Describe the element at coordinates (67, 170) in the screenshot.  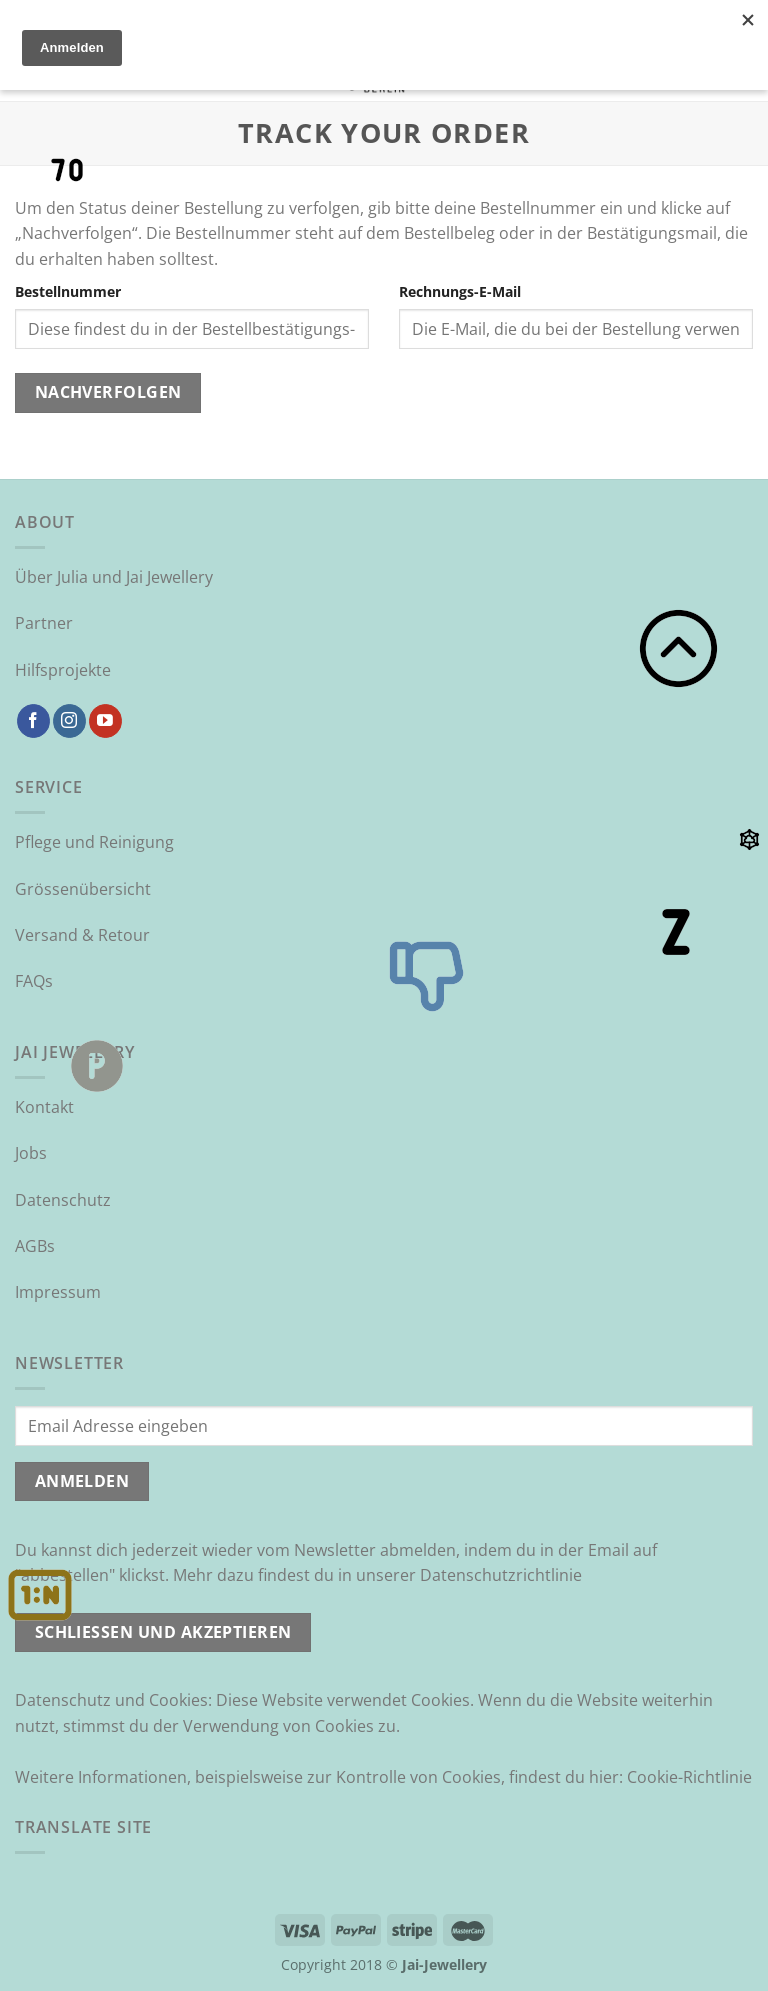
I see `indicates a count or quantity of 70` at that location.